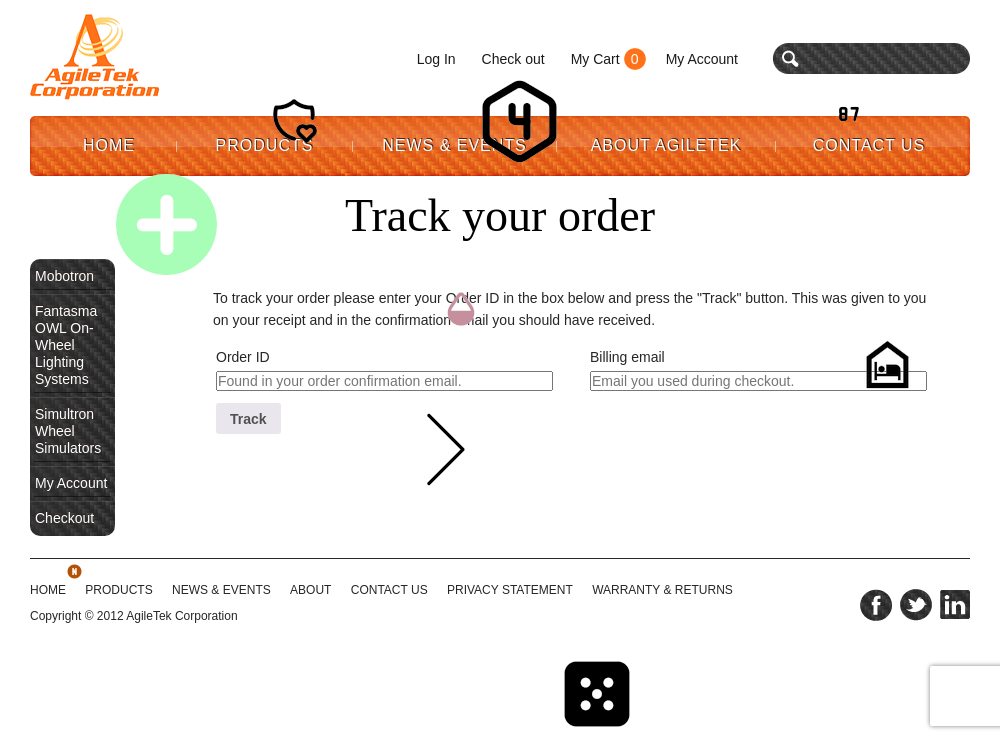 The image size is (1000, 740). Describe the element at coordinates (442, 449) in the screenshot. I see `navigate to the next item or page` at that location.